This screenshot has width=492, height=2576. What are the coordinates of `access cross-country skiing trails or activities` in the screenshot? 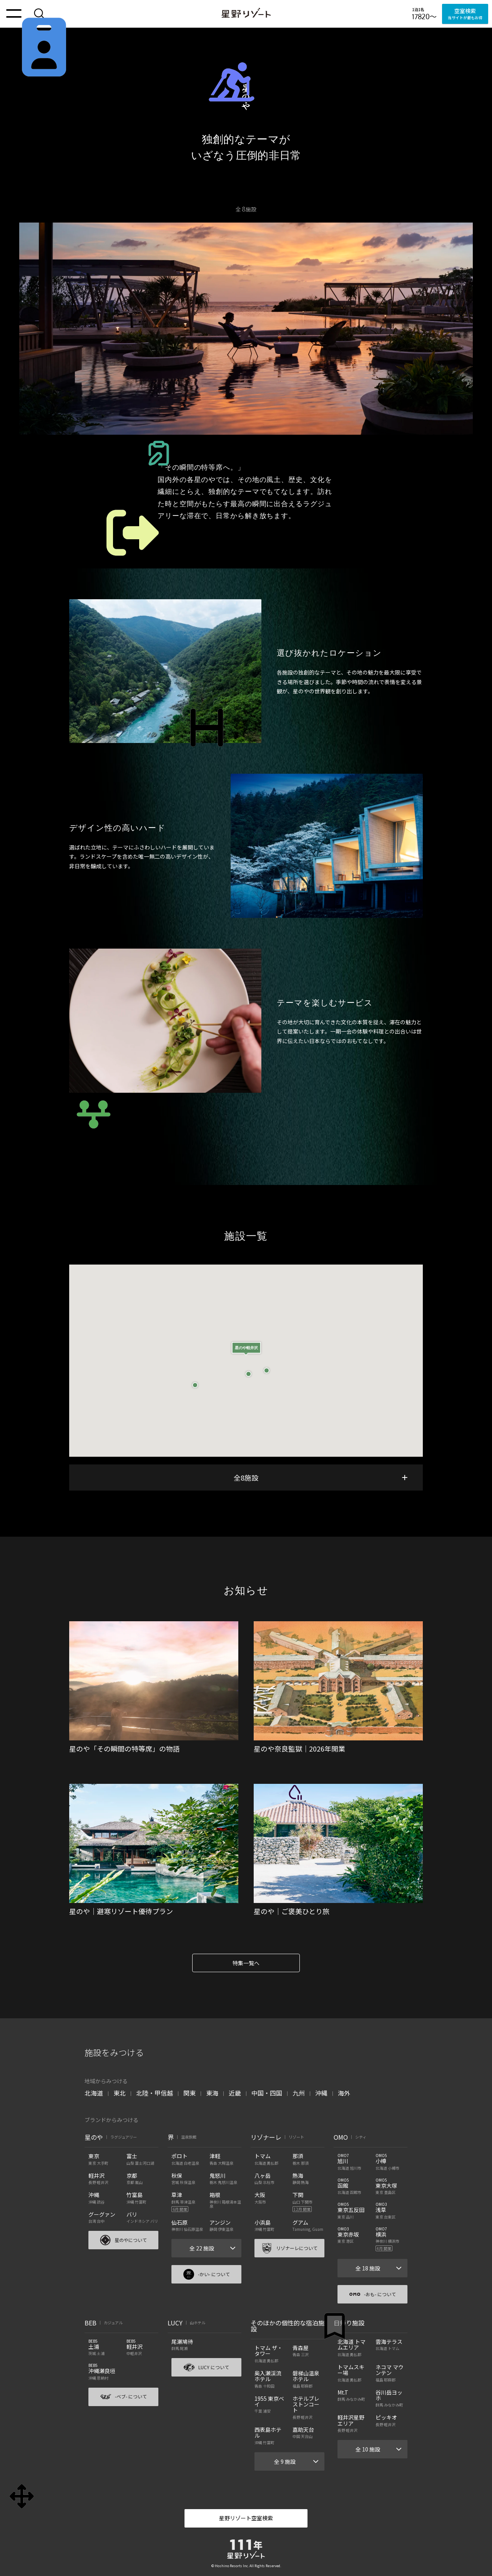 It's located at (231, 81).